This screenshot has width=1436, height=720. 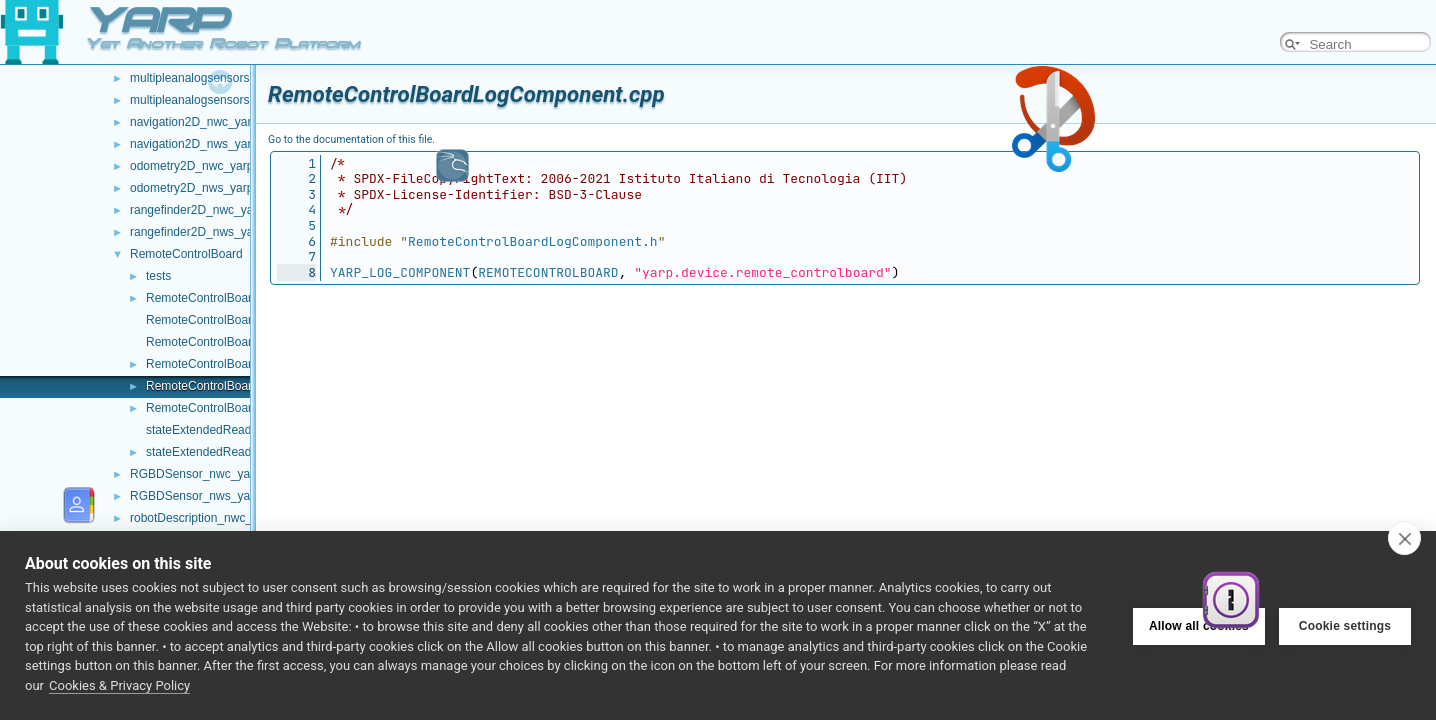 What do you see at coordinates (79, 505) in the screenshot?
I see `open the contacts app` at bounding box center [79, 505].